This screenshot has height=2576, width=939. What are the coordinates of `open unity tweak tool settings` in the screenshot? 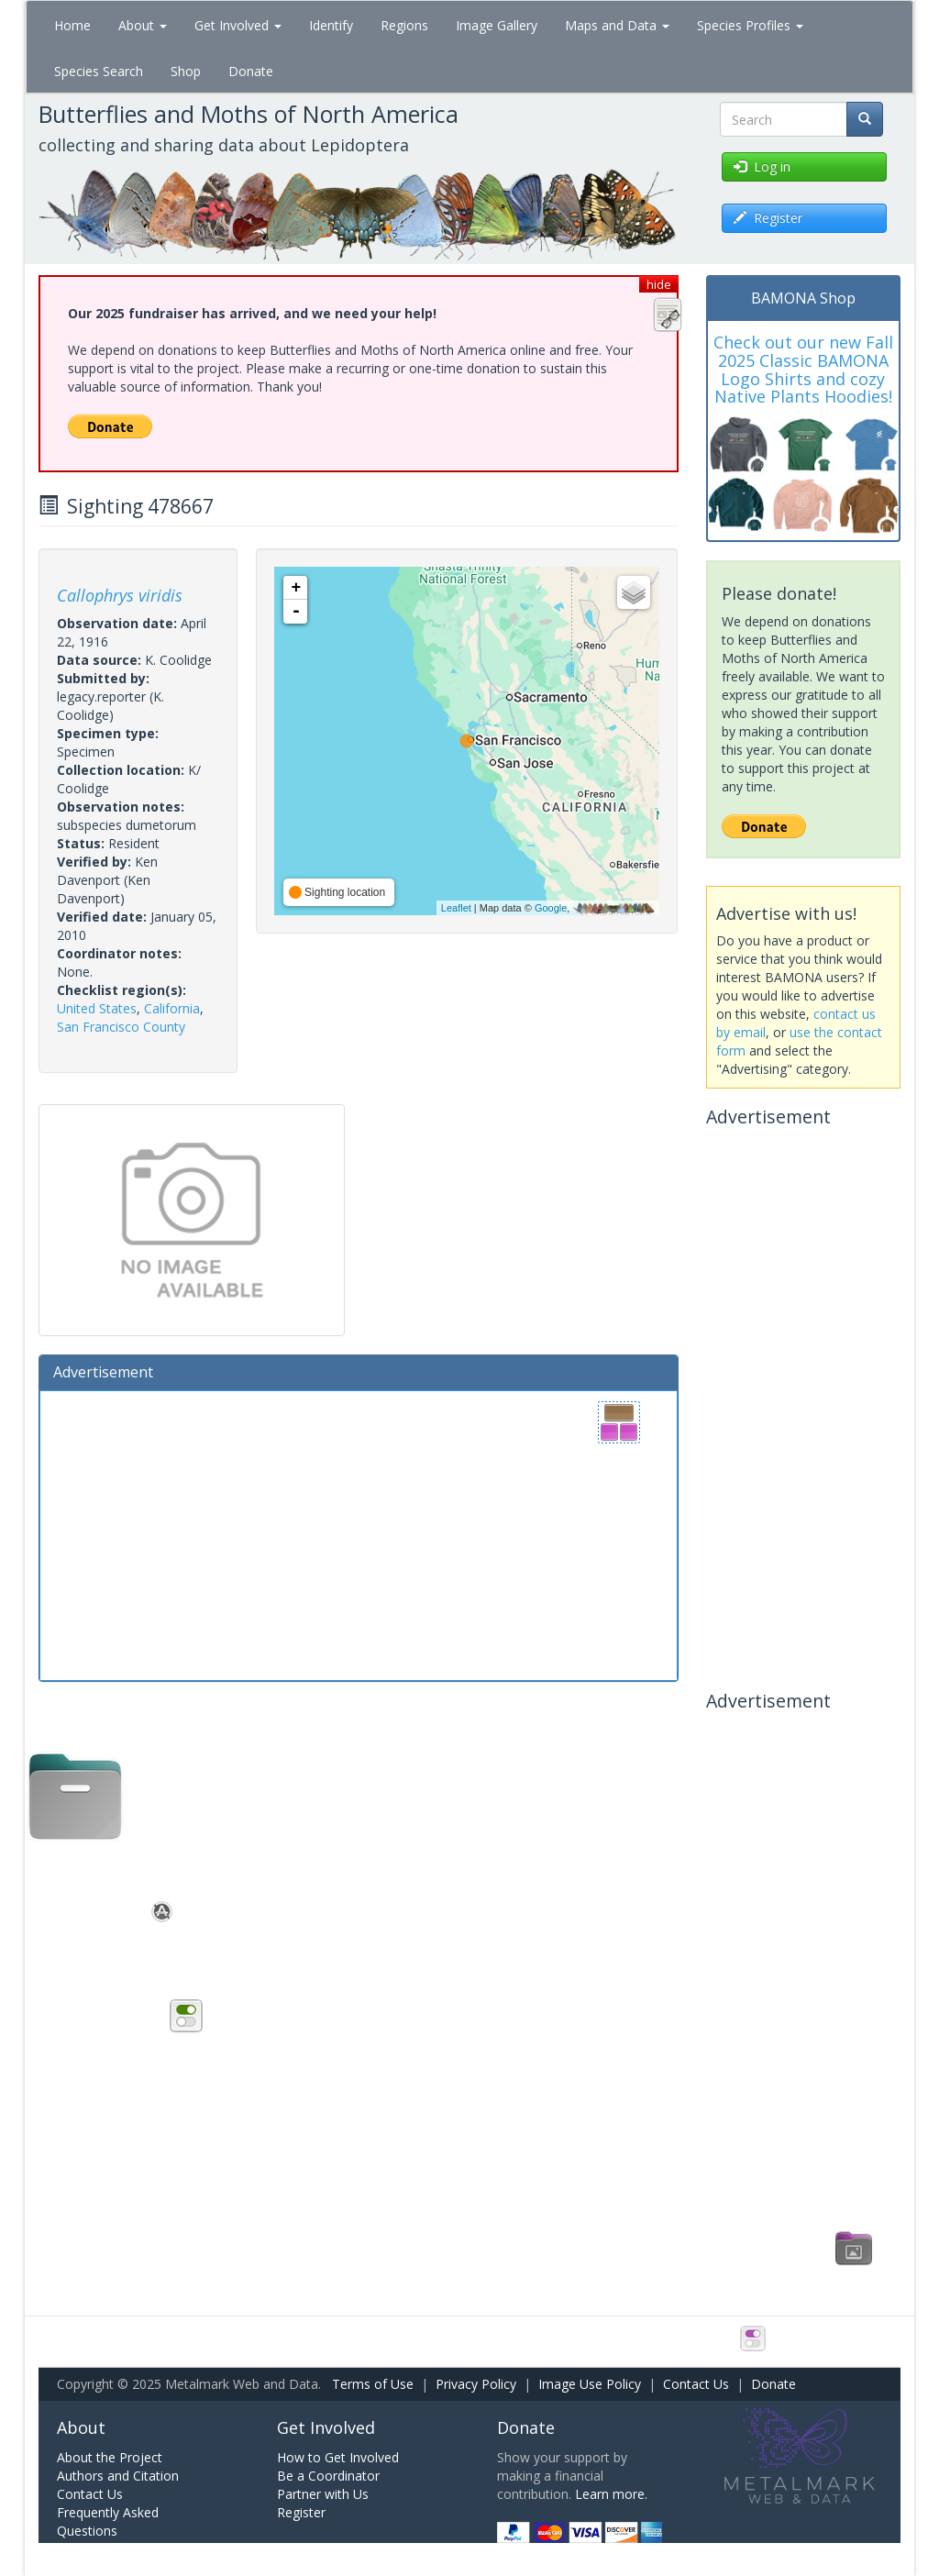 It's located at (753, 2338).